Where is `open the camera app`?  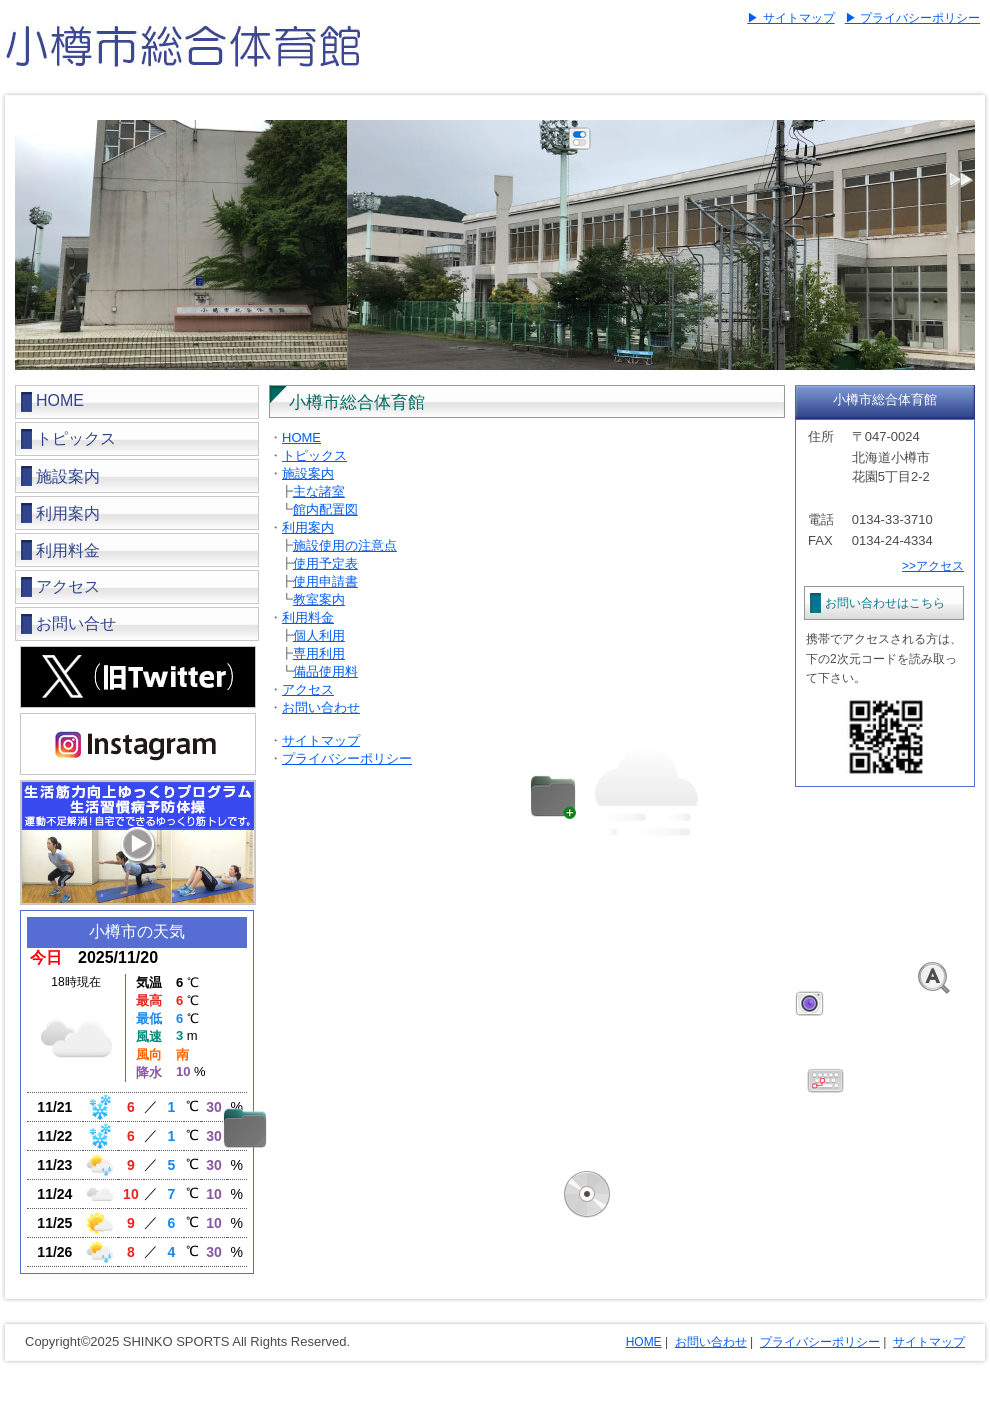 open the camera app is located at coordinates (809, 1003).